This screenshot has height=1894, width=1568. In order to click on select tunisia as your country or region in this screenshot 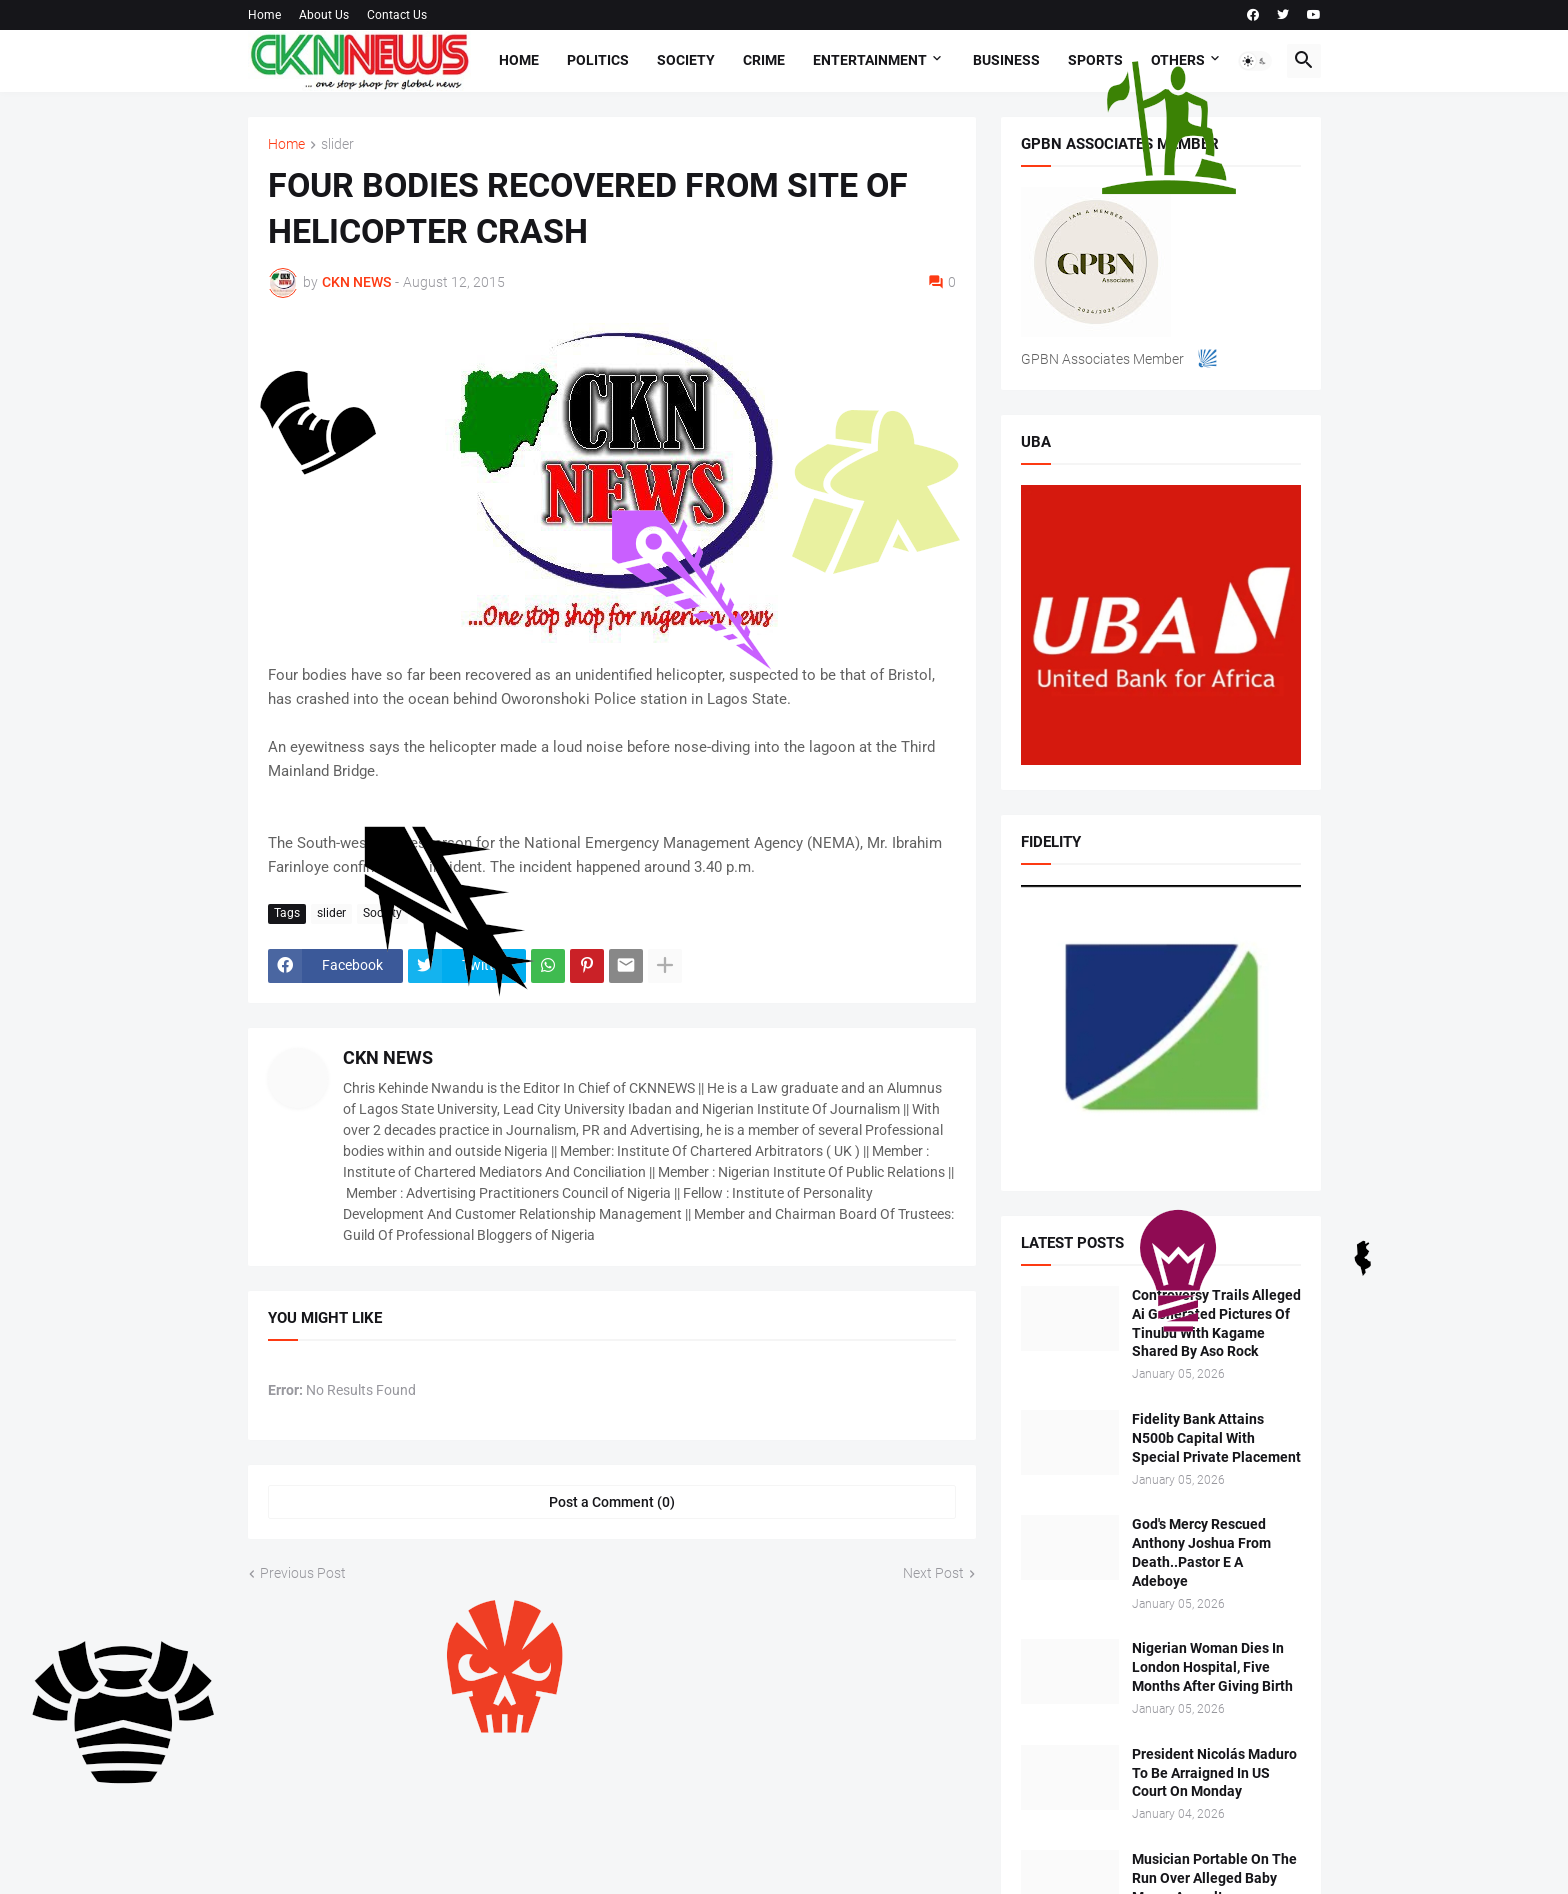, I will do `click(1364, 1258)`.